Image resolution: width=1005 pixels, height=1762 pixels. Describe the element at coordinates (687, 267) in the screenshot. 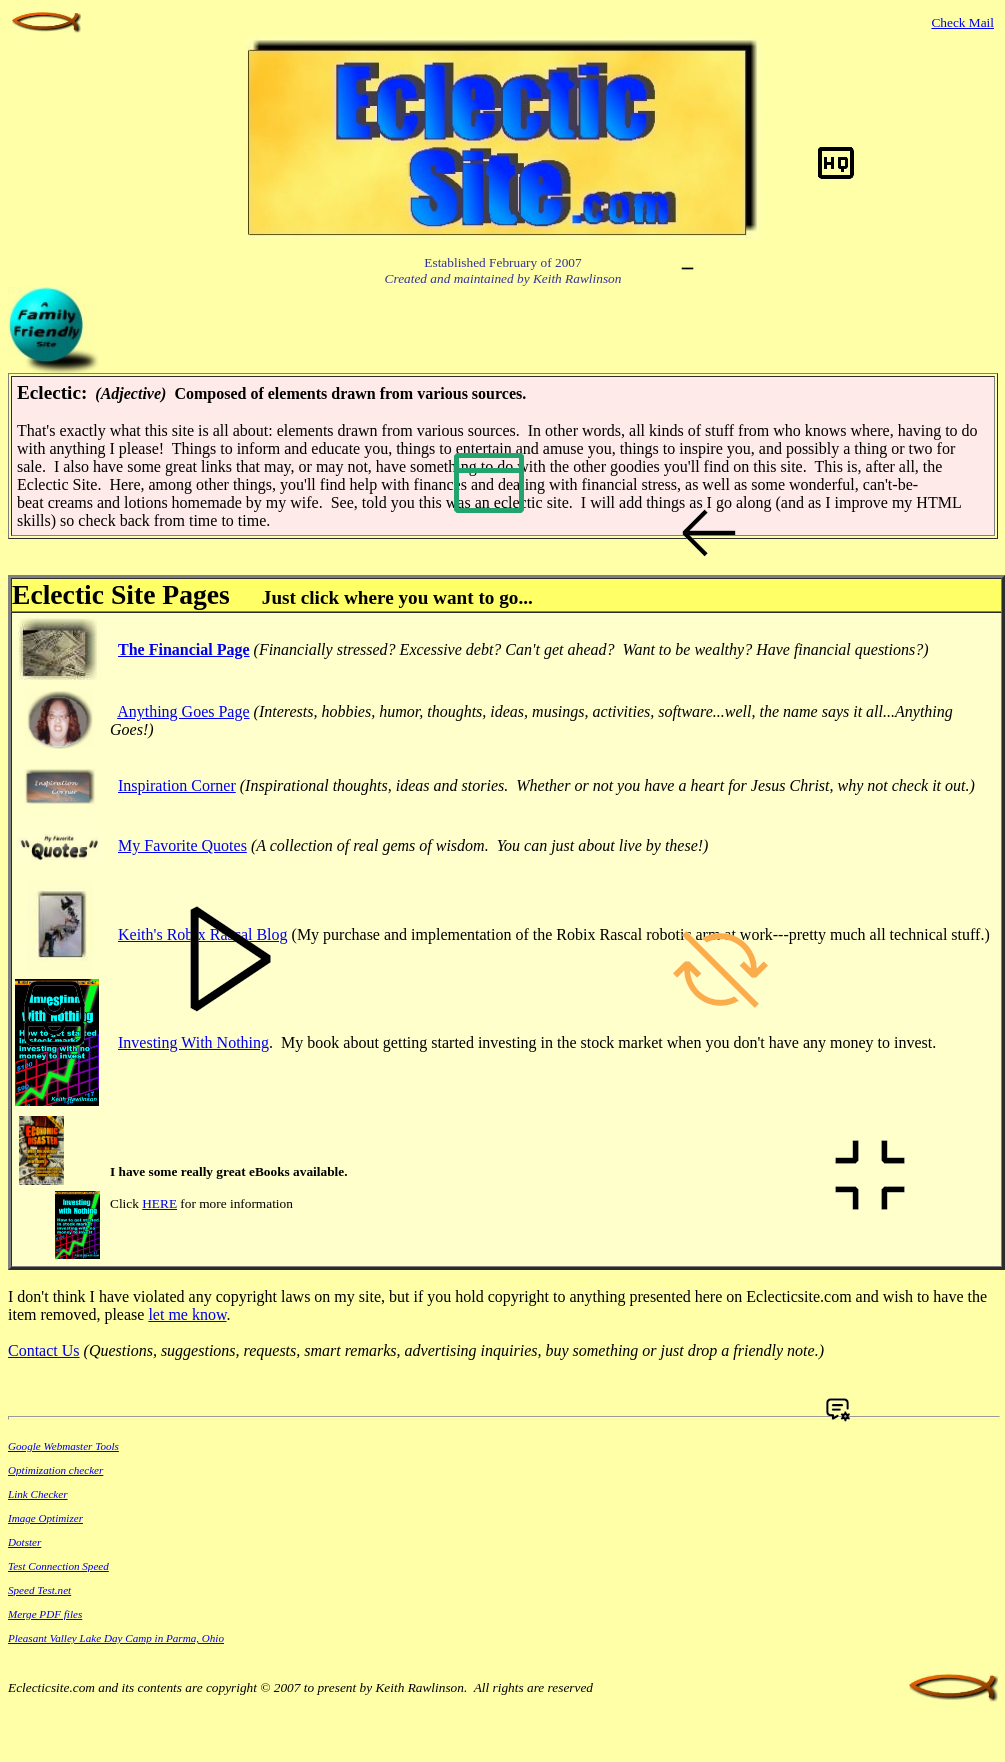

I see `minimize or collapse a window` at that location.